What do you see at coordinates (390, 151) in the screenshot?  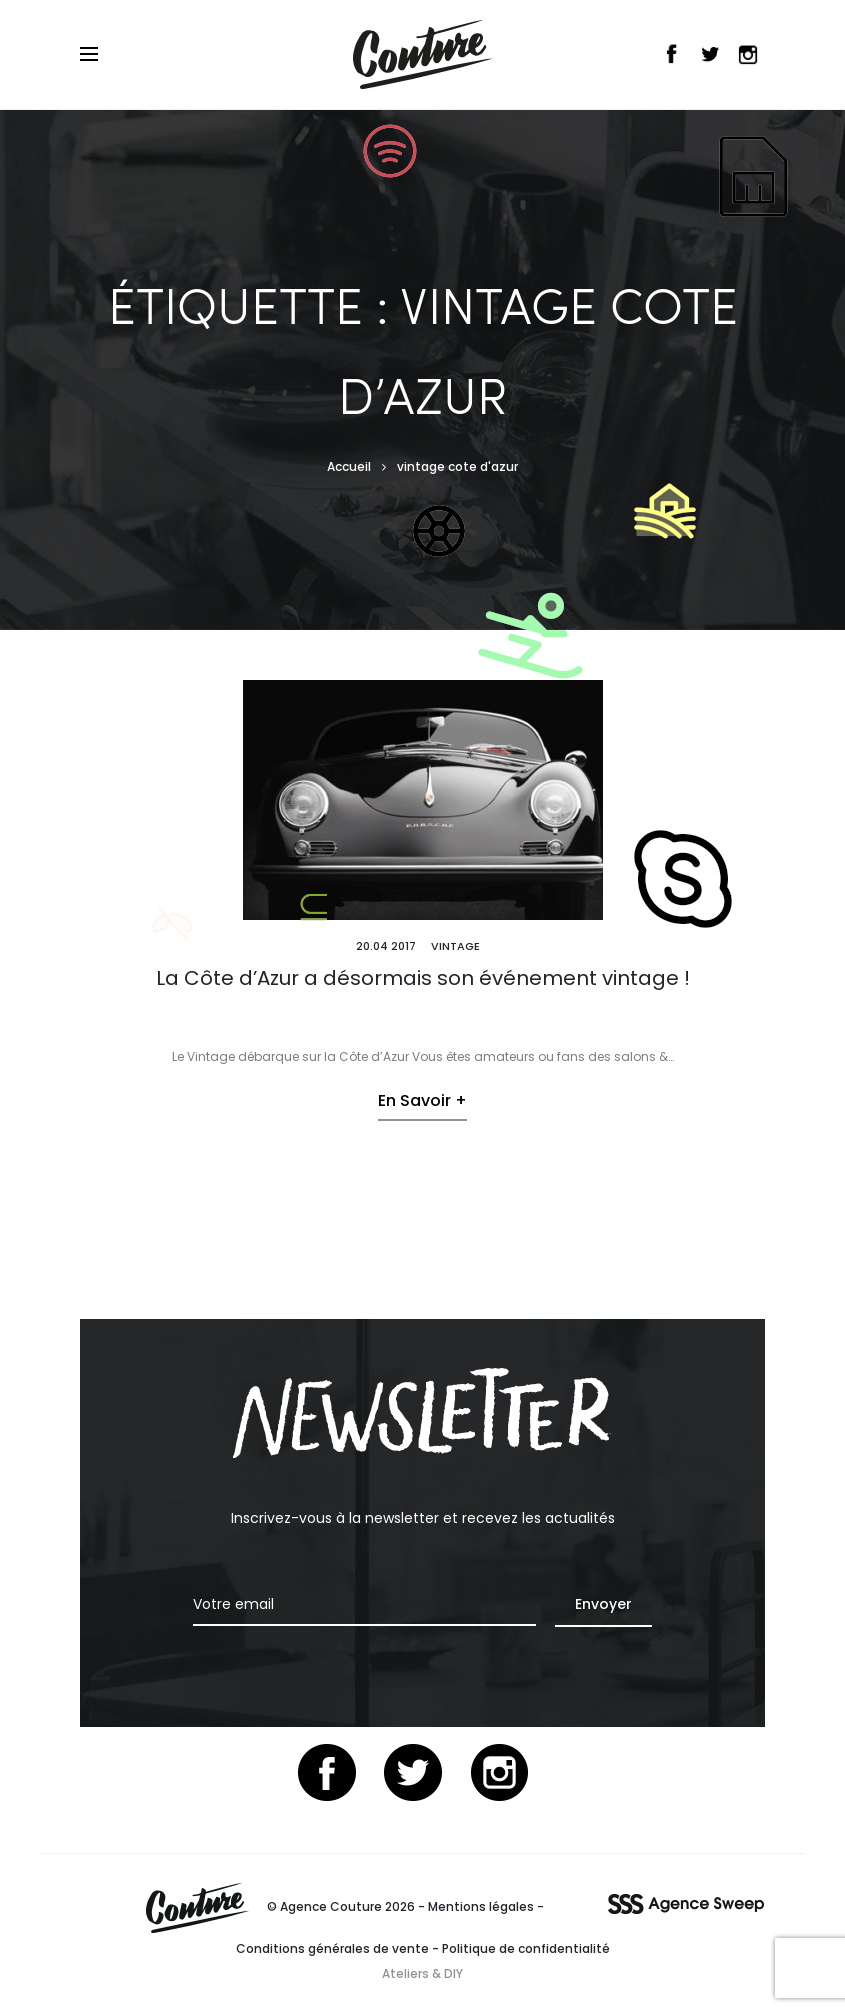 I see `open Spotify` at bounding box center [390, 151].